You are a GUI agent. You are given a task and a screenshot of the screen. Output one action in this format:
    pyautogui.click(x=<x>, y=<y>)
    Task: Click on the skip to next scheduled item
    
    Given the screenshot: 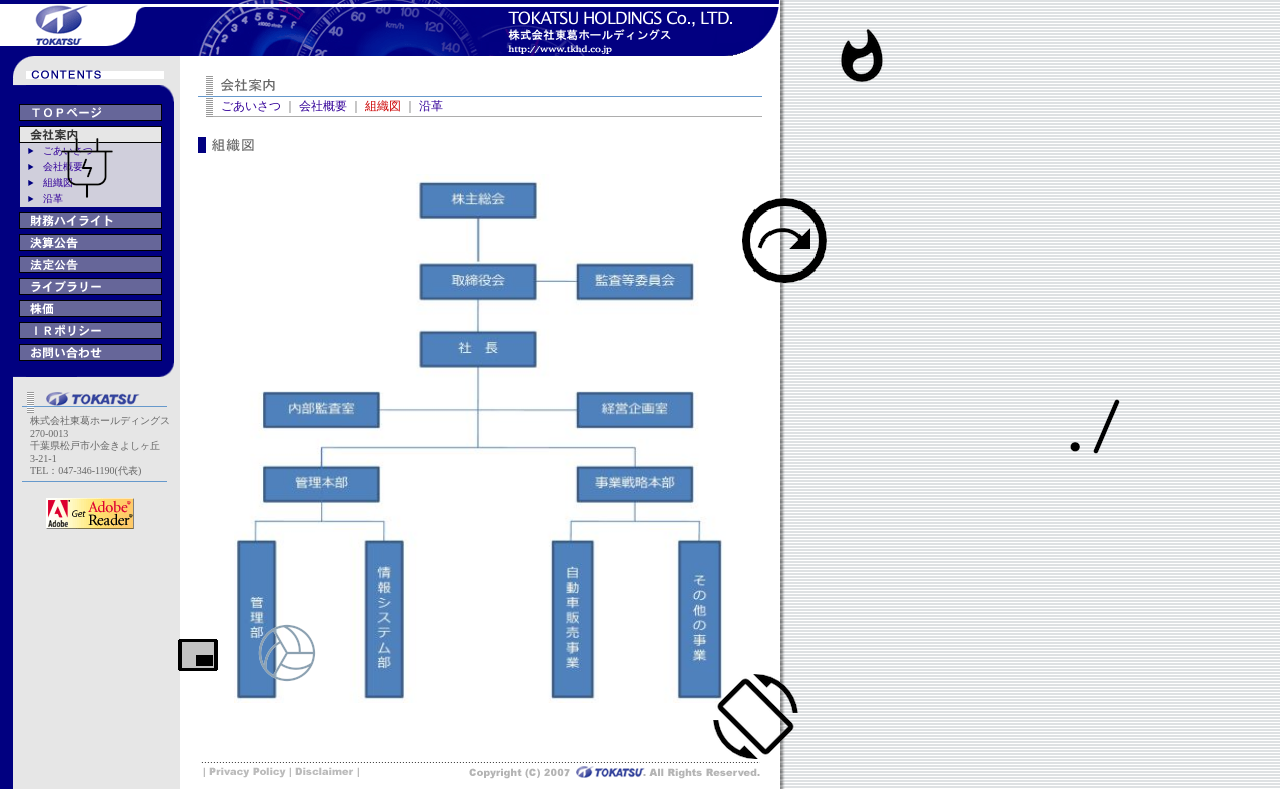 What is the action you would take?
    pyautogui.click(x=784, y=240)
    